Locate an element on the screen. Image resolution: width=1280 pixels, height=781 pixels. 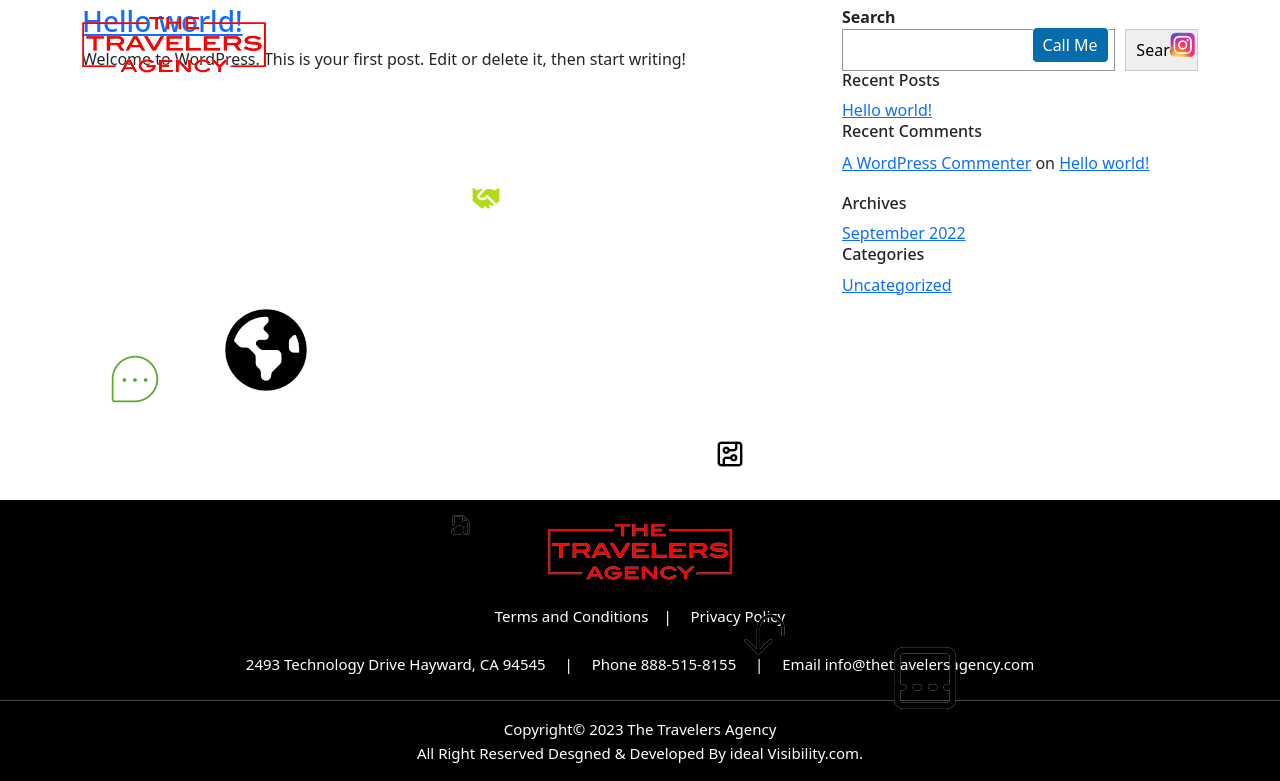
redo or repeat the last action is located at coordinates (764, 634).